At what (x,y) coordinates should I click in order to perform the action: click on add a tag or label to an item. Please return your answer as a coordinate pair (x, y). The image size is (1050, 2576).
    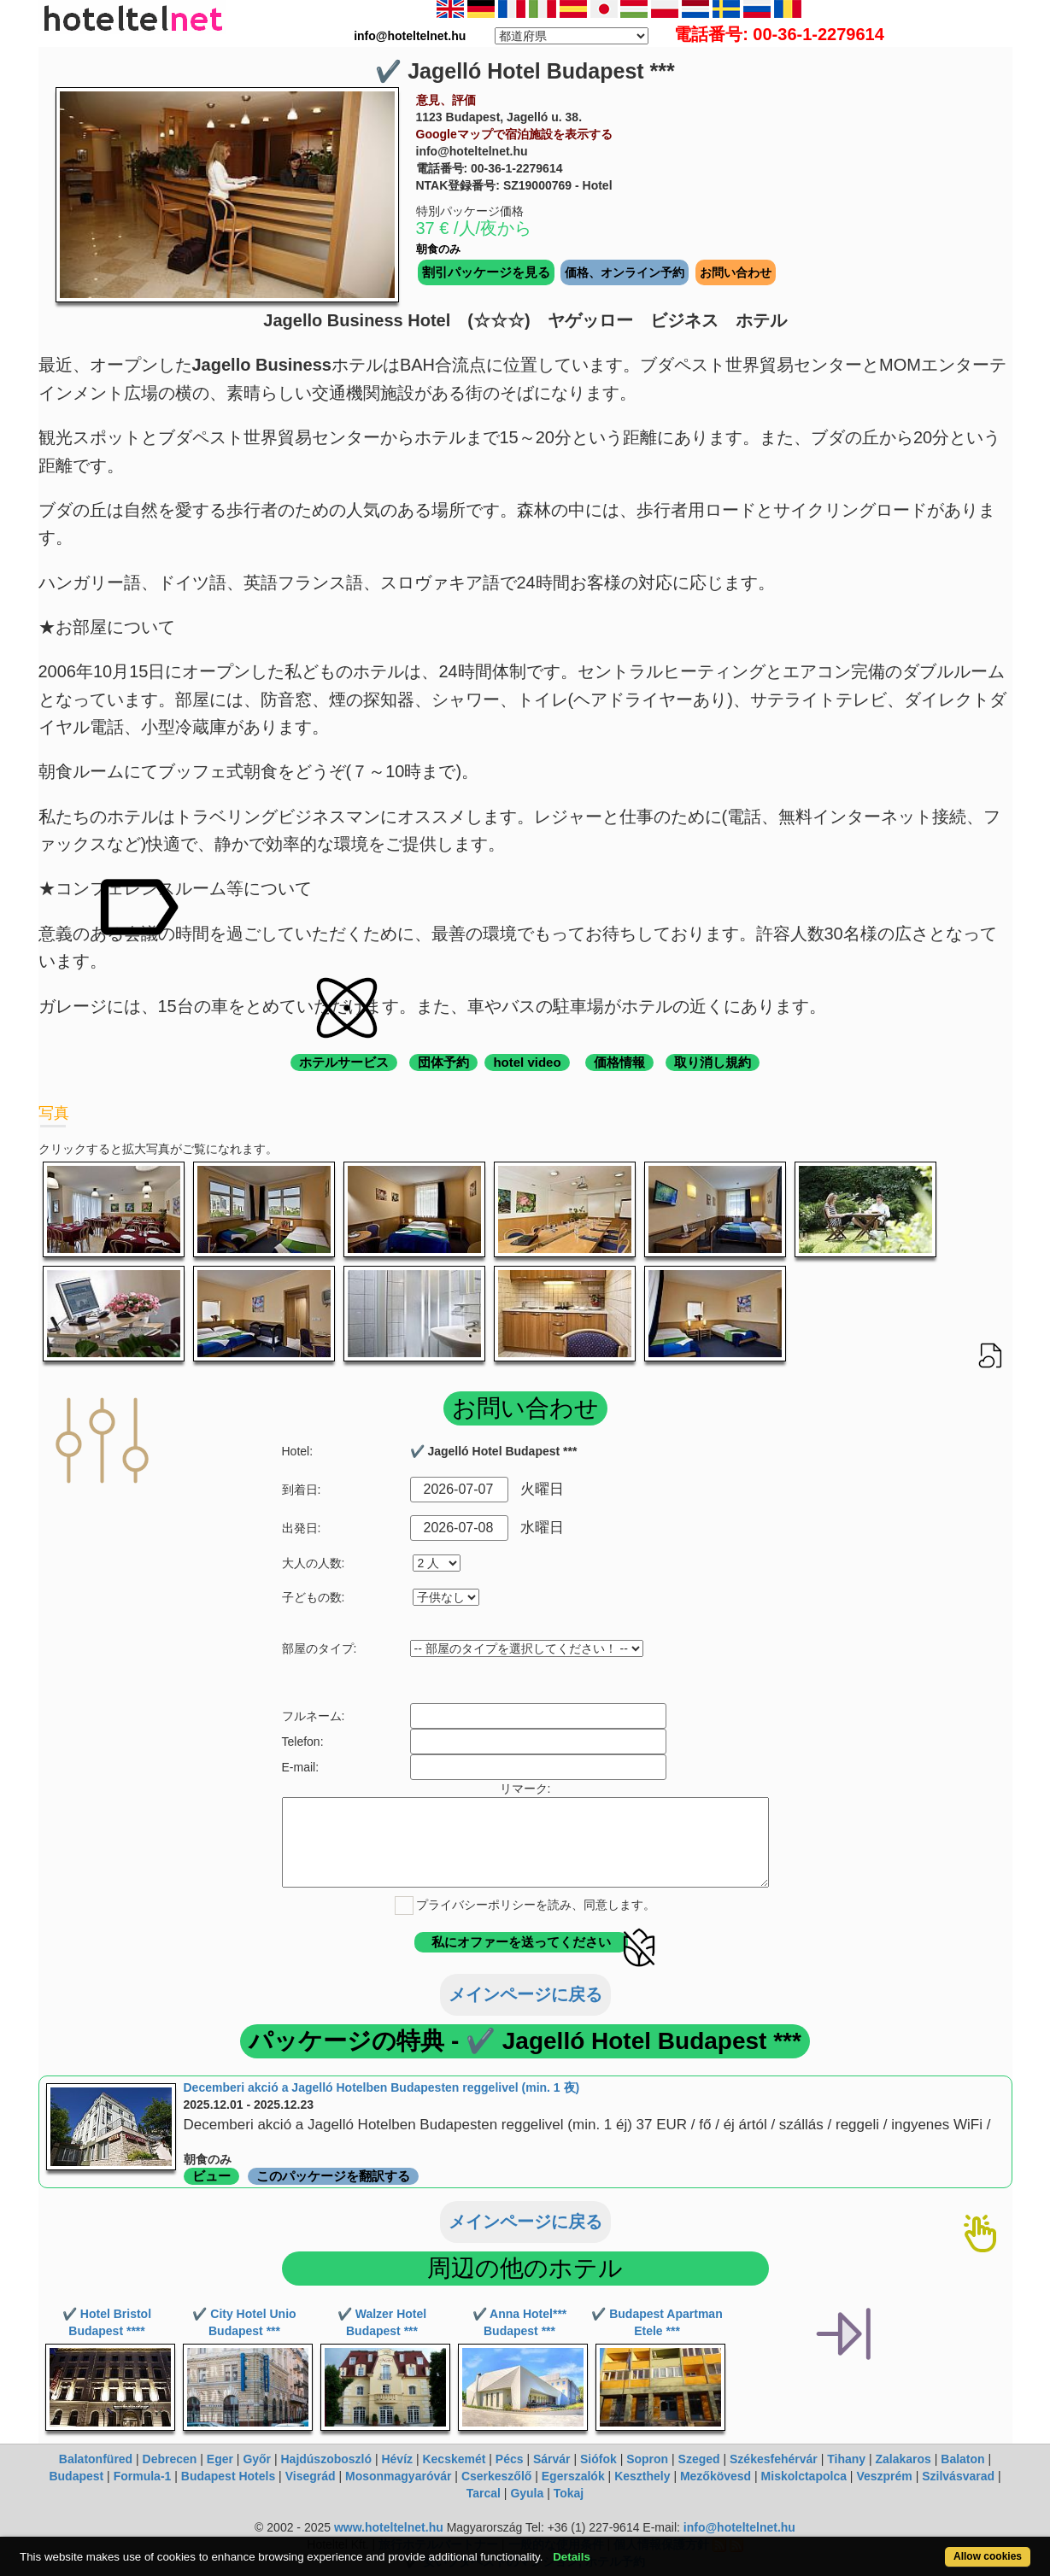
    Looking at the image, I should click on (137, 907).